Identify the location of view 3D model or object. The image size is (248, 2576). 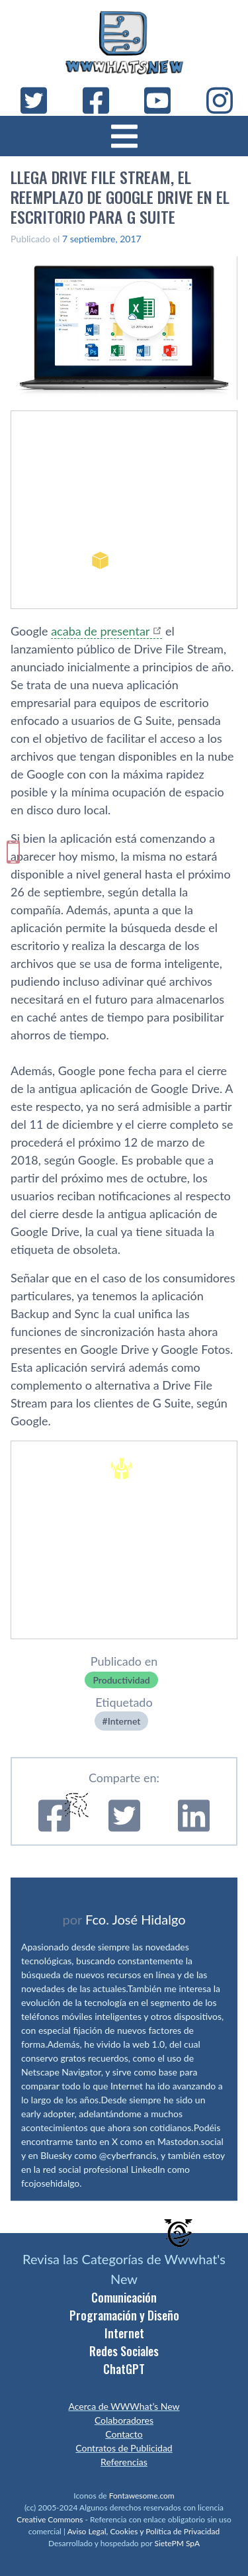
(100, 560).